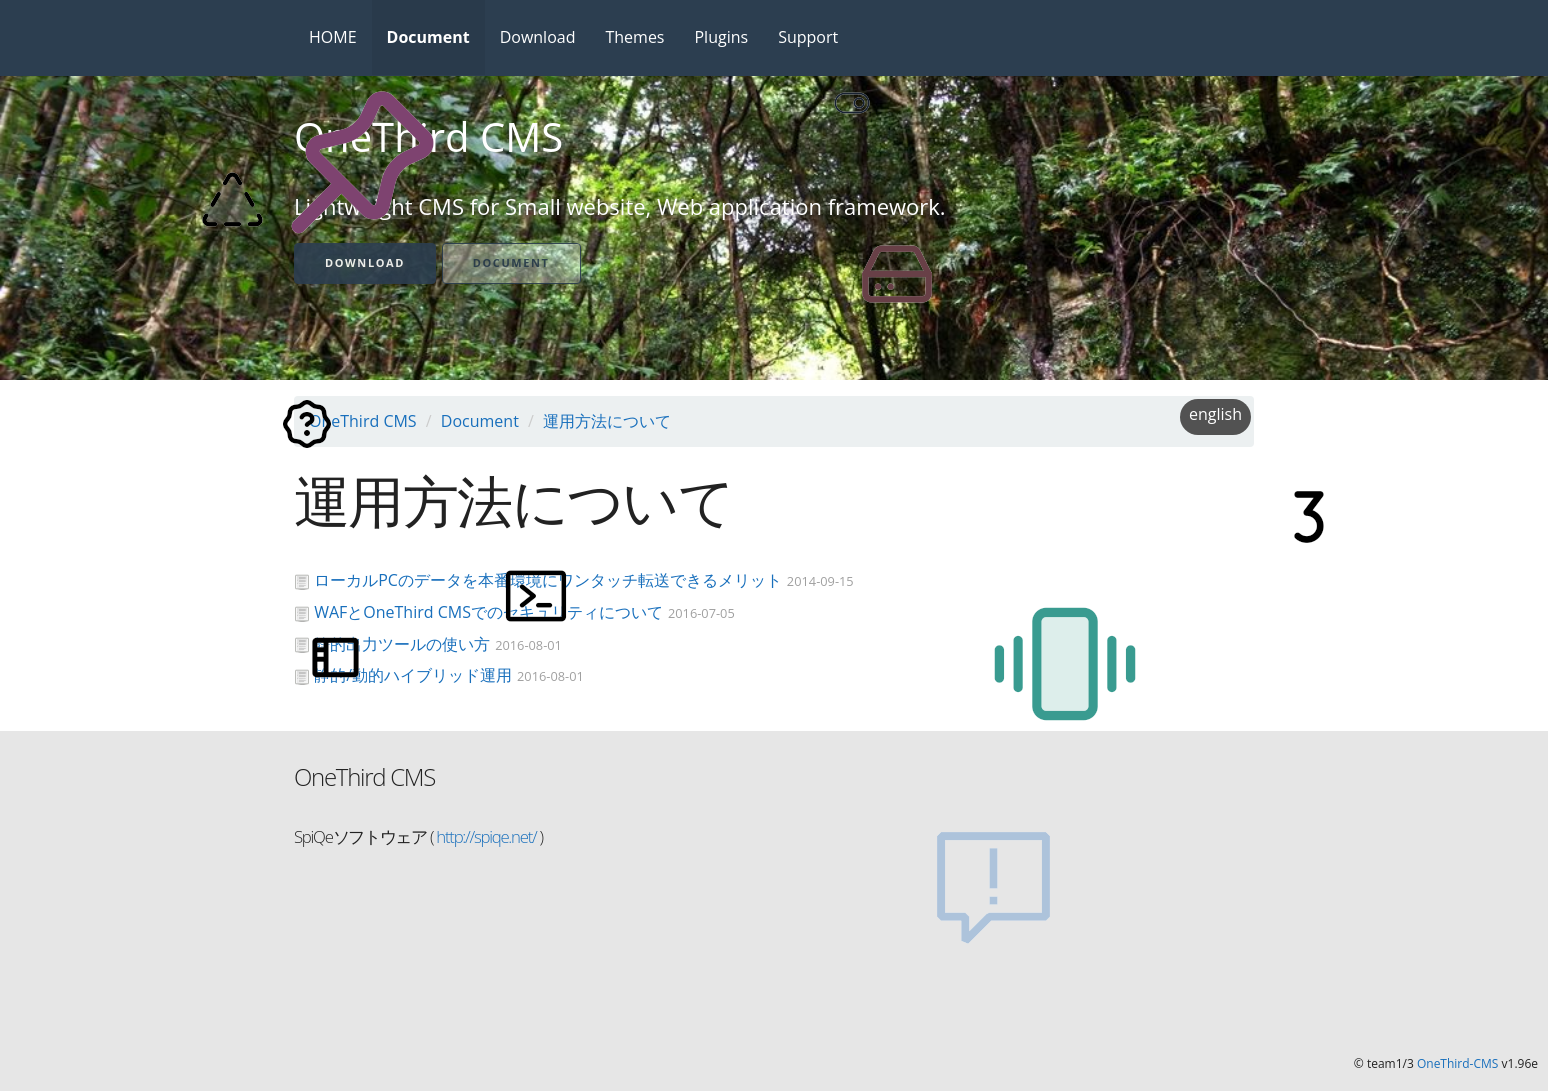 Image resolution: width=1548 pixels, height=1091 pixels. I want to click on indicates a draft or incomplete state, so click(232, 200).